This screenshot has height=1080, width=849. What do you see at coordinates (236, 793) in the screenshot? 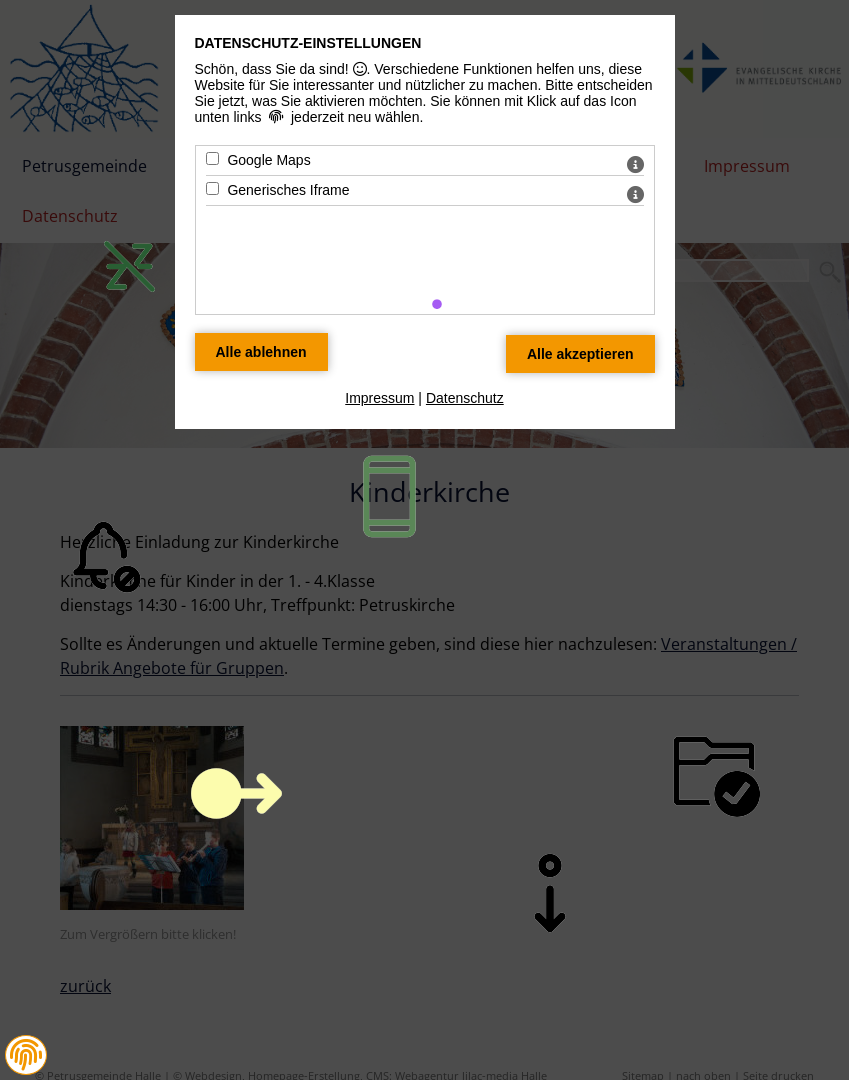
I see `swipe right to continue or accept` at bounding box center [236, 793].